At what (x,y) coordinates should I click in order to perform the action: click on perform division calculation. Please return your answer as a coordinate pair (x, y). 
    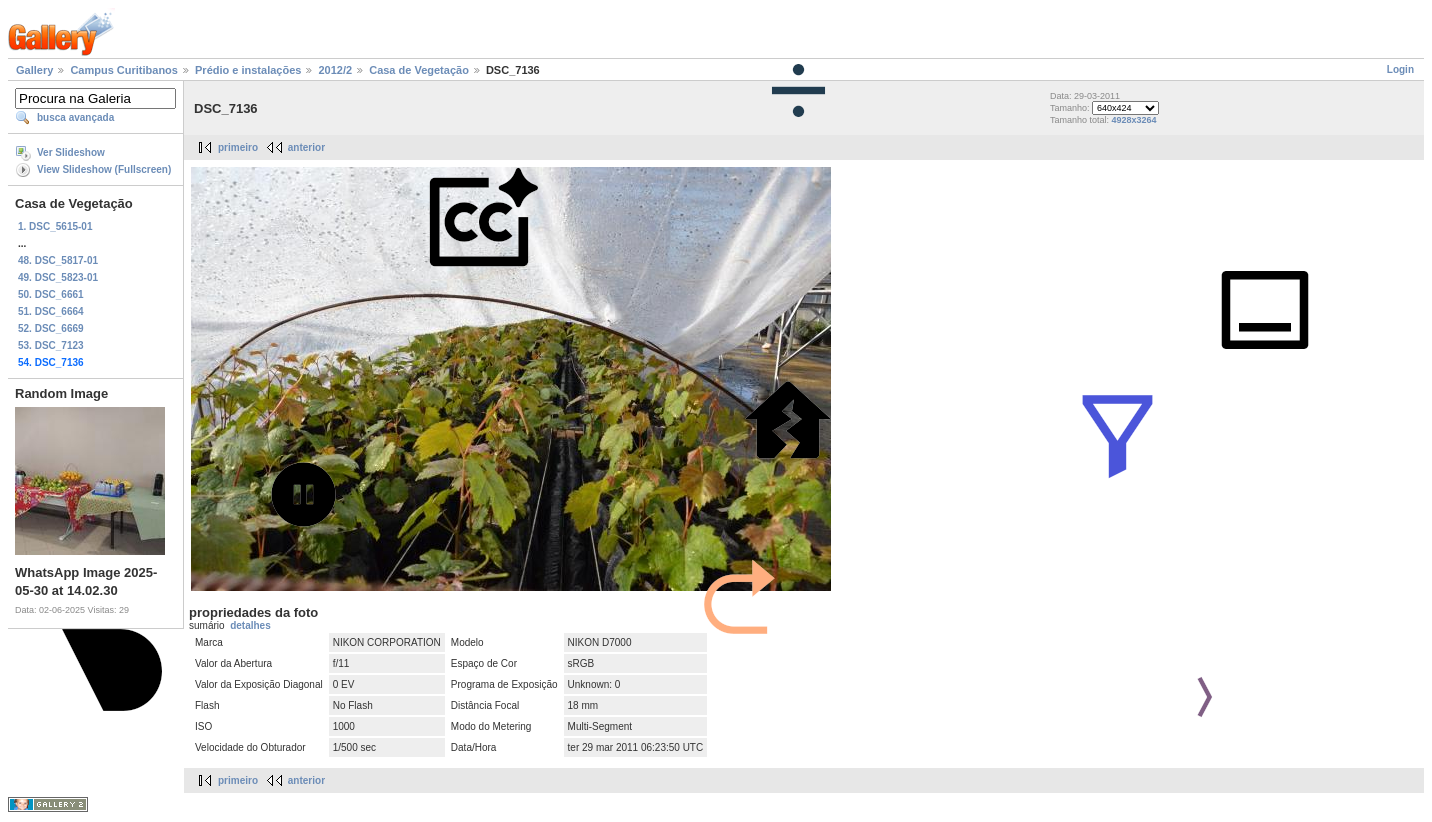
    Looking at the image, I should click on (798, 90).